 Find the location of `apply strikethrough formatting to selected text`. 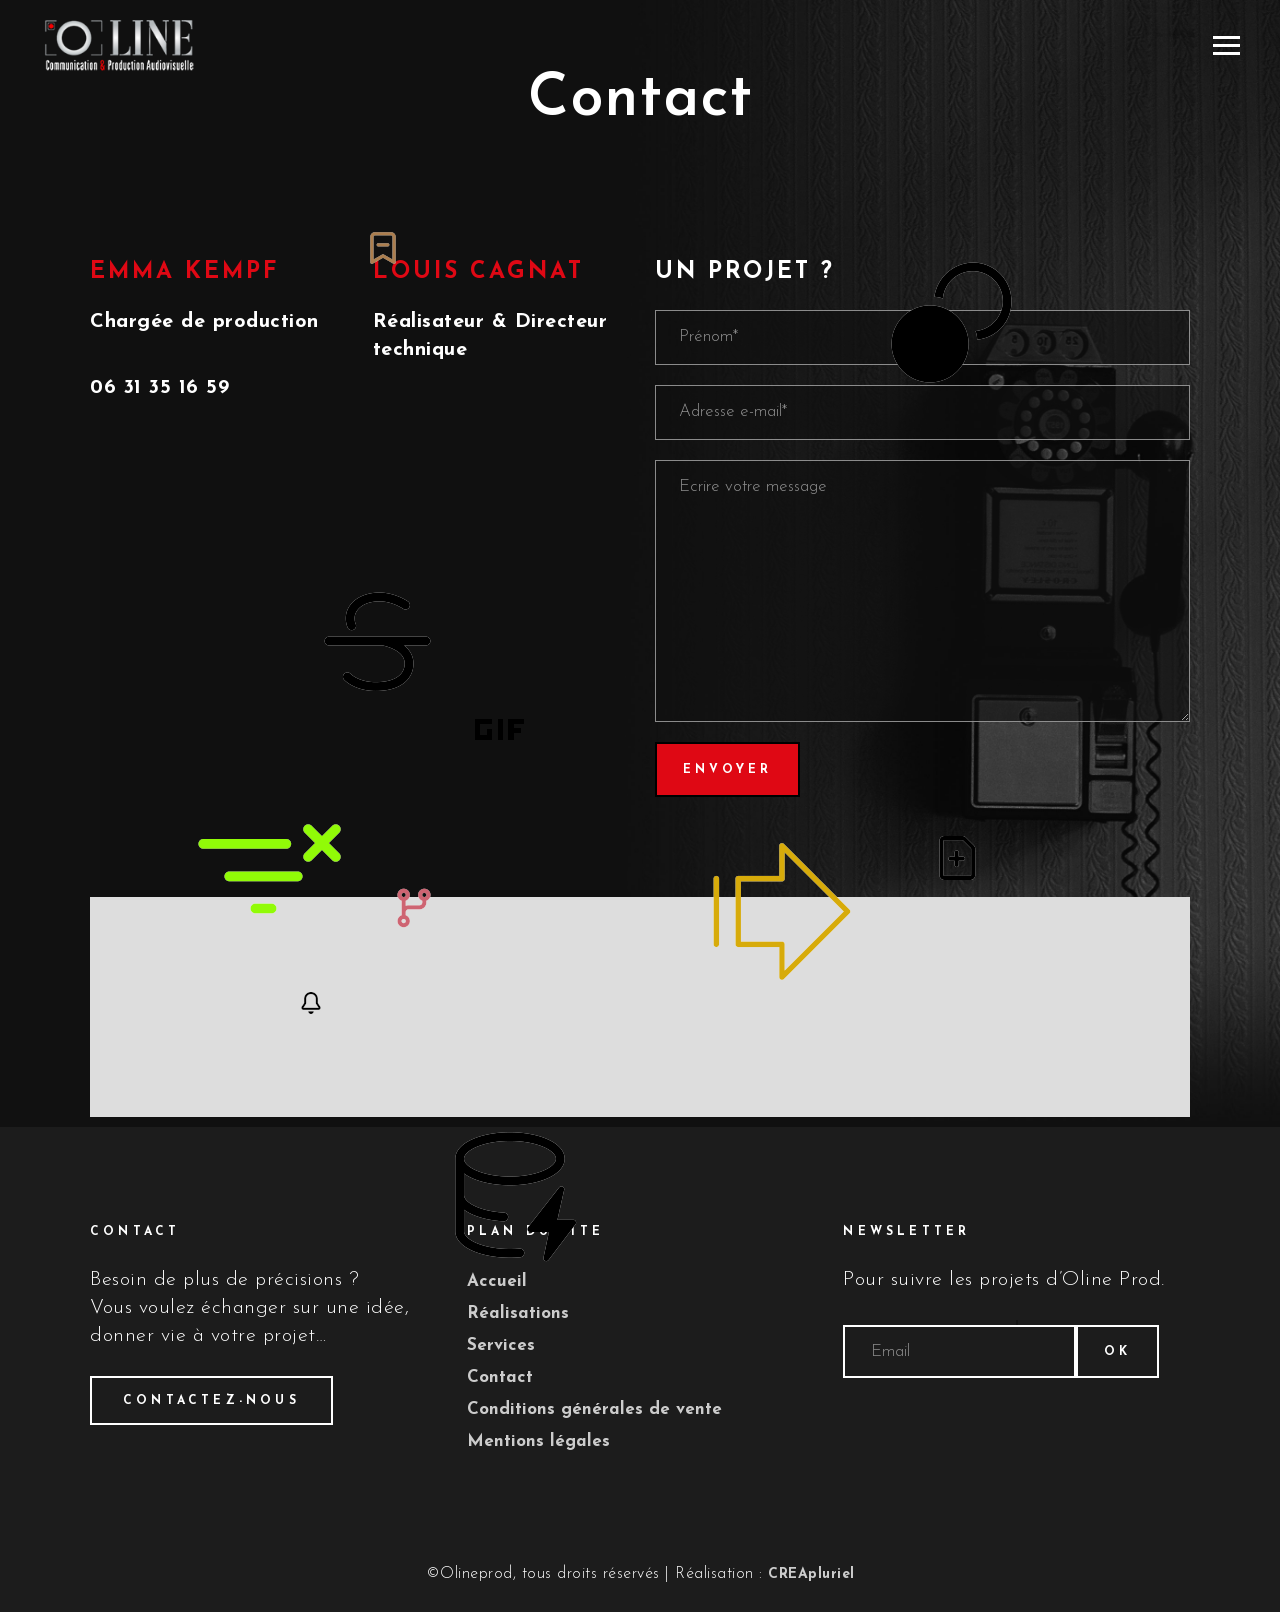

apply strikethrough formatting to selected text is located at coordinates (377, 642).